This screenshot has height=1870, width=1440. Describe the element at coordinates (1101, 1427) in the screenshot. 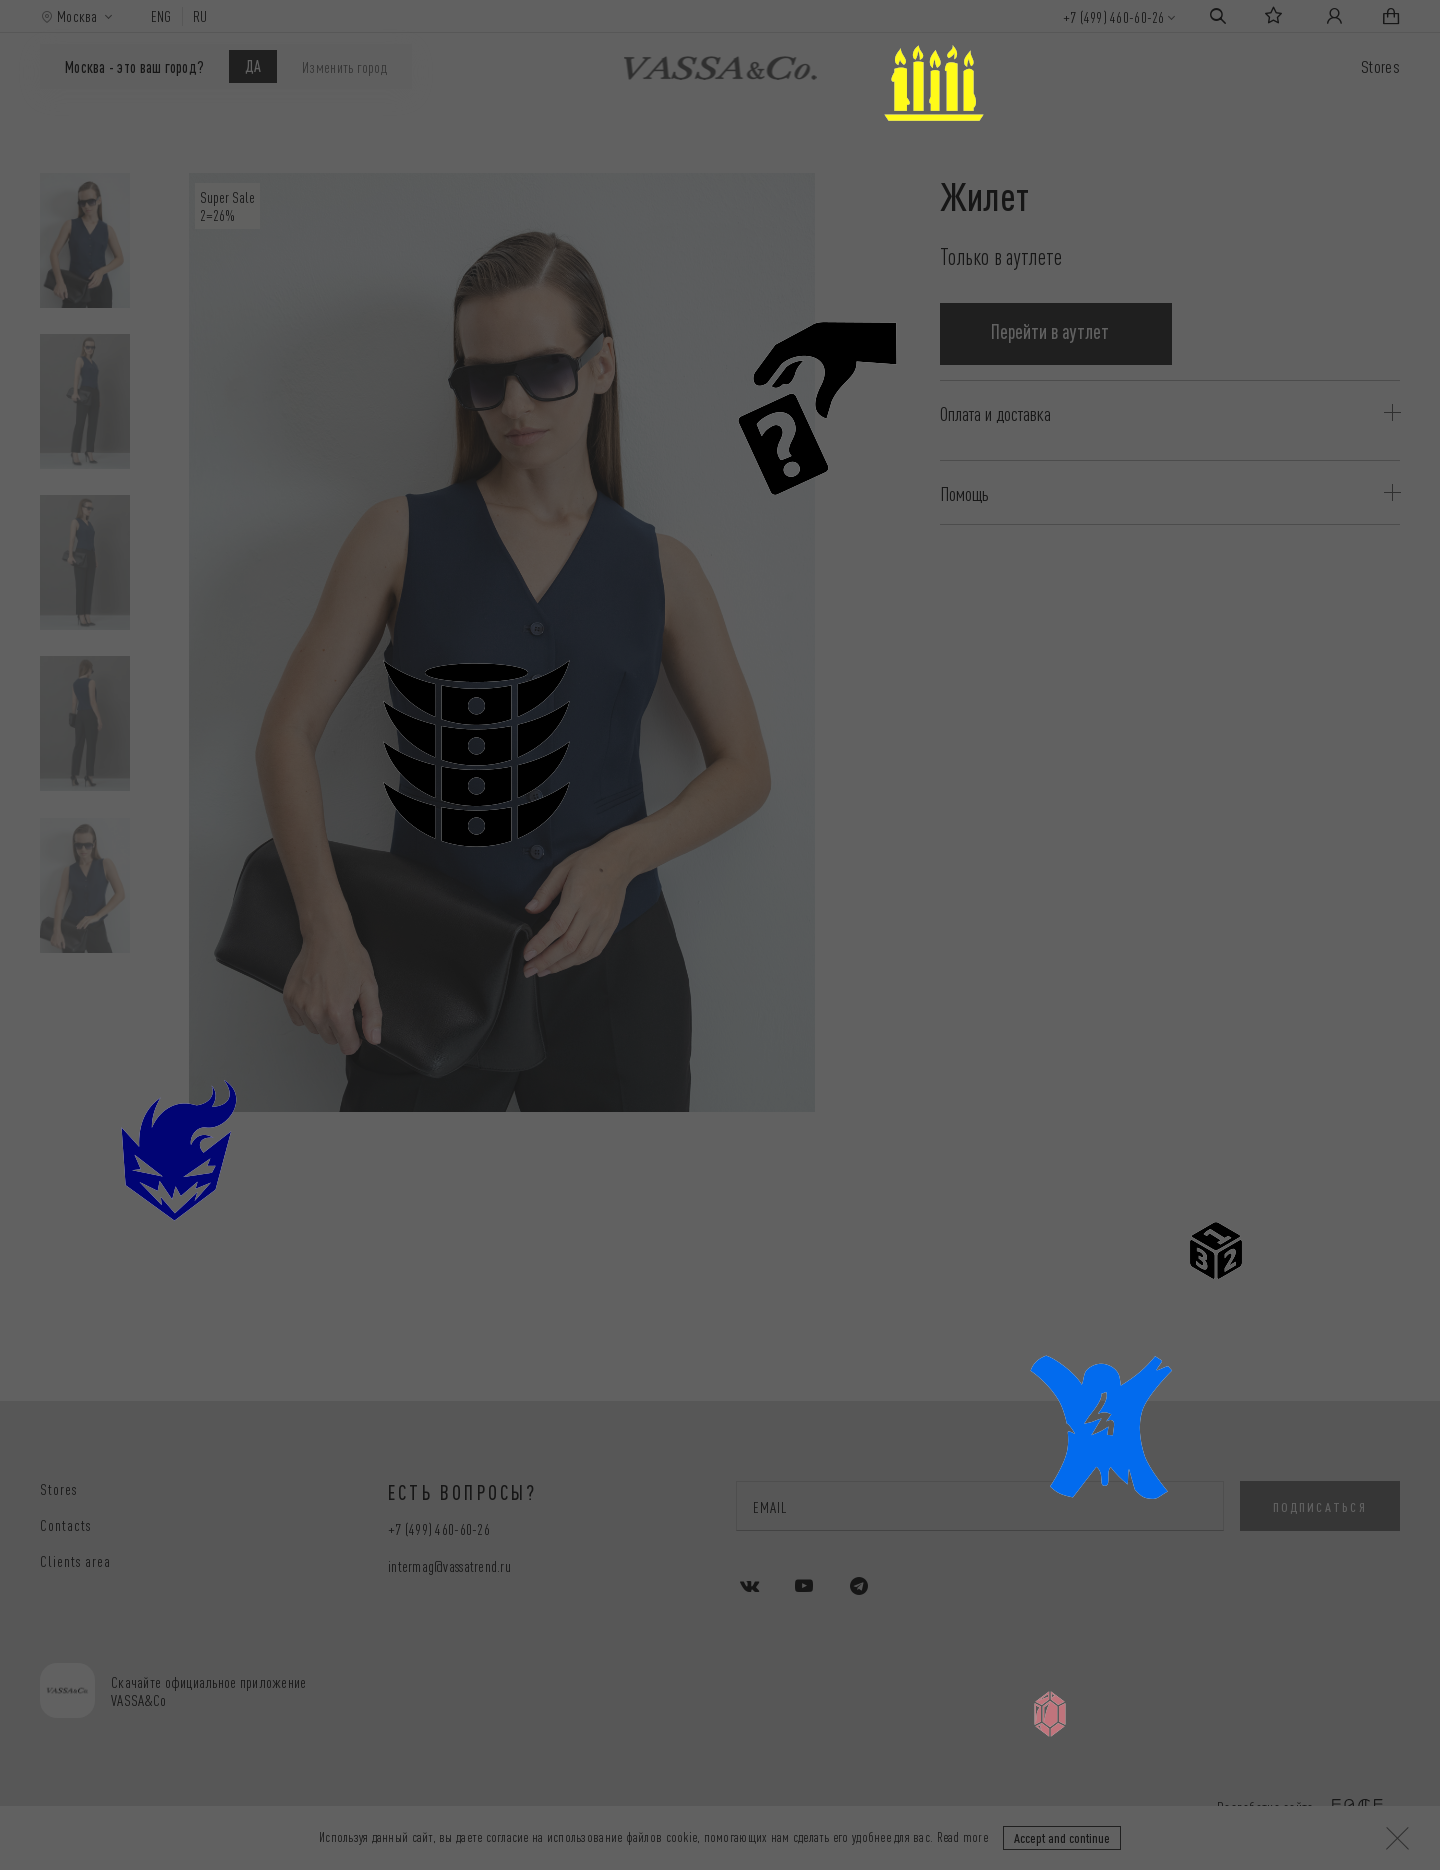

I see `select animal hide material or resource` at that location.